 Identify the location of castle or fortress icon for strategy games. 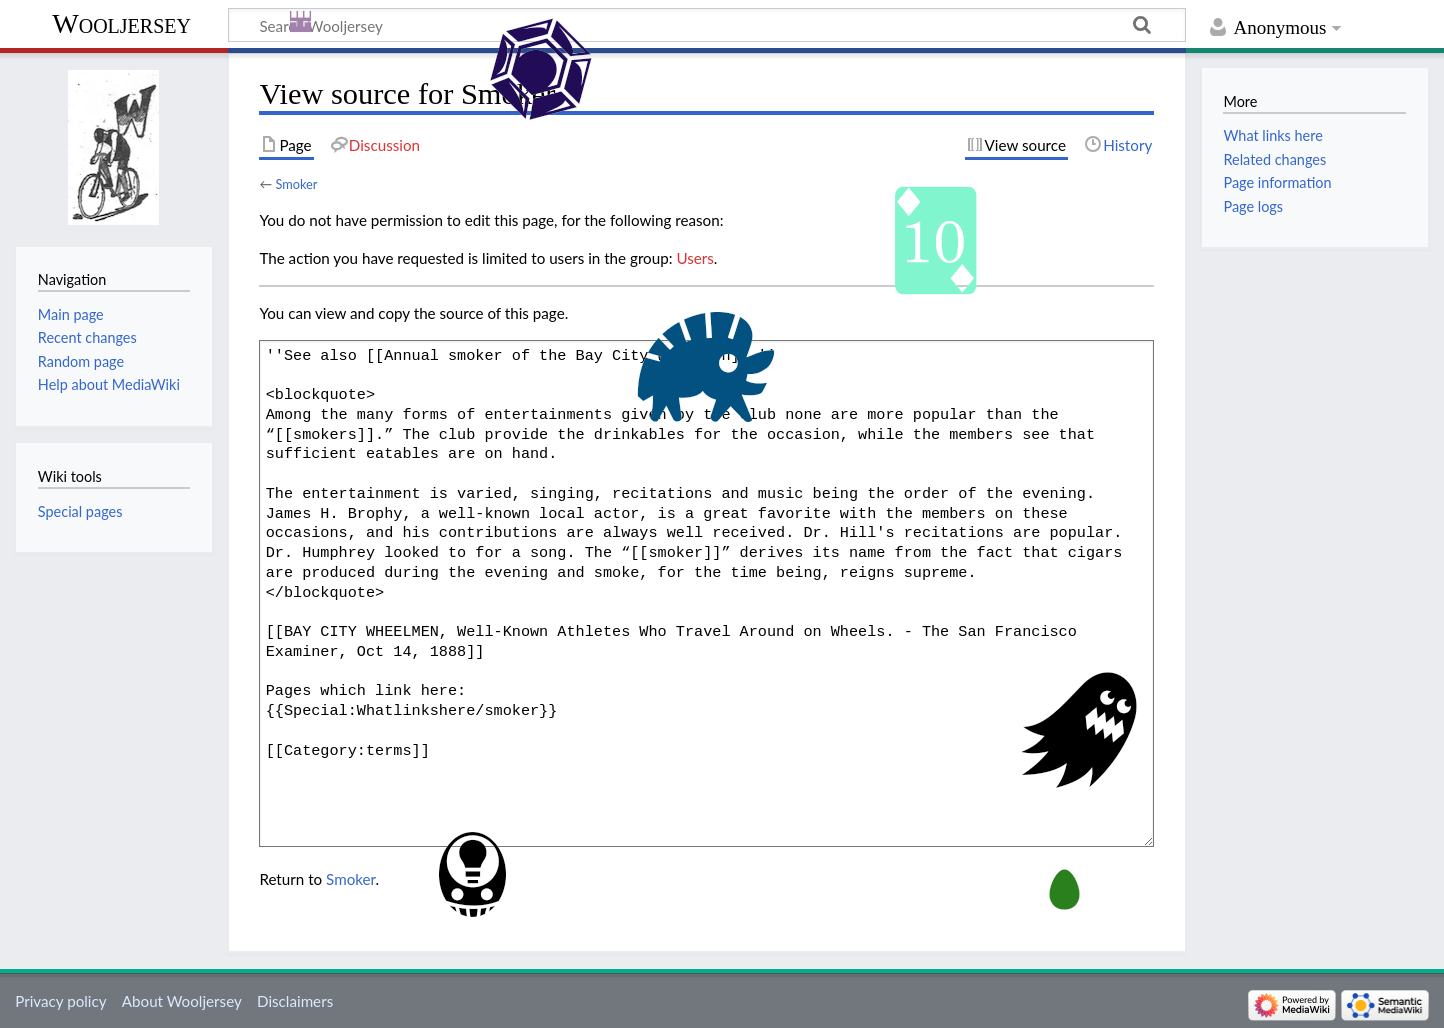
(300, 21).